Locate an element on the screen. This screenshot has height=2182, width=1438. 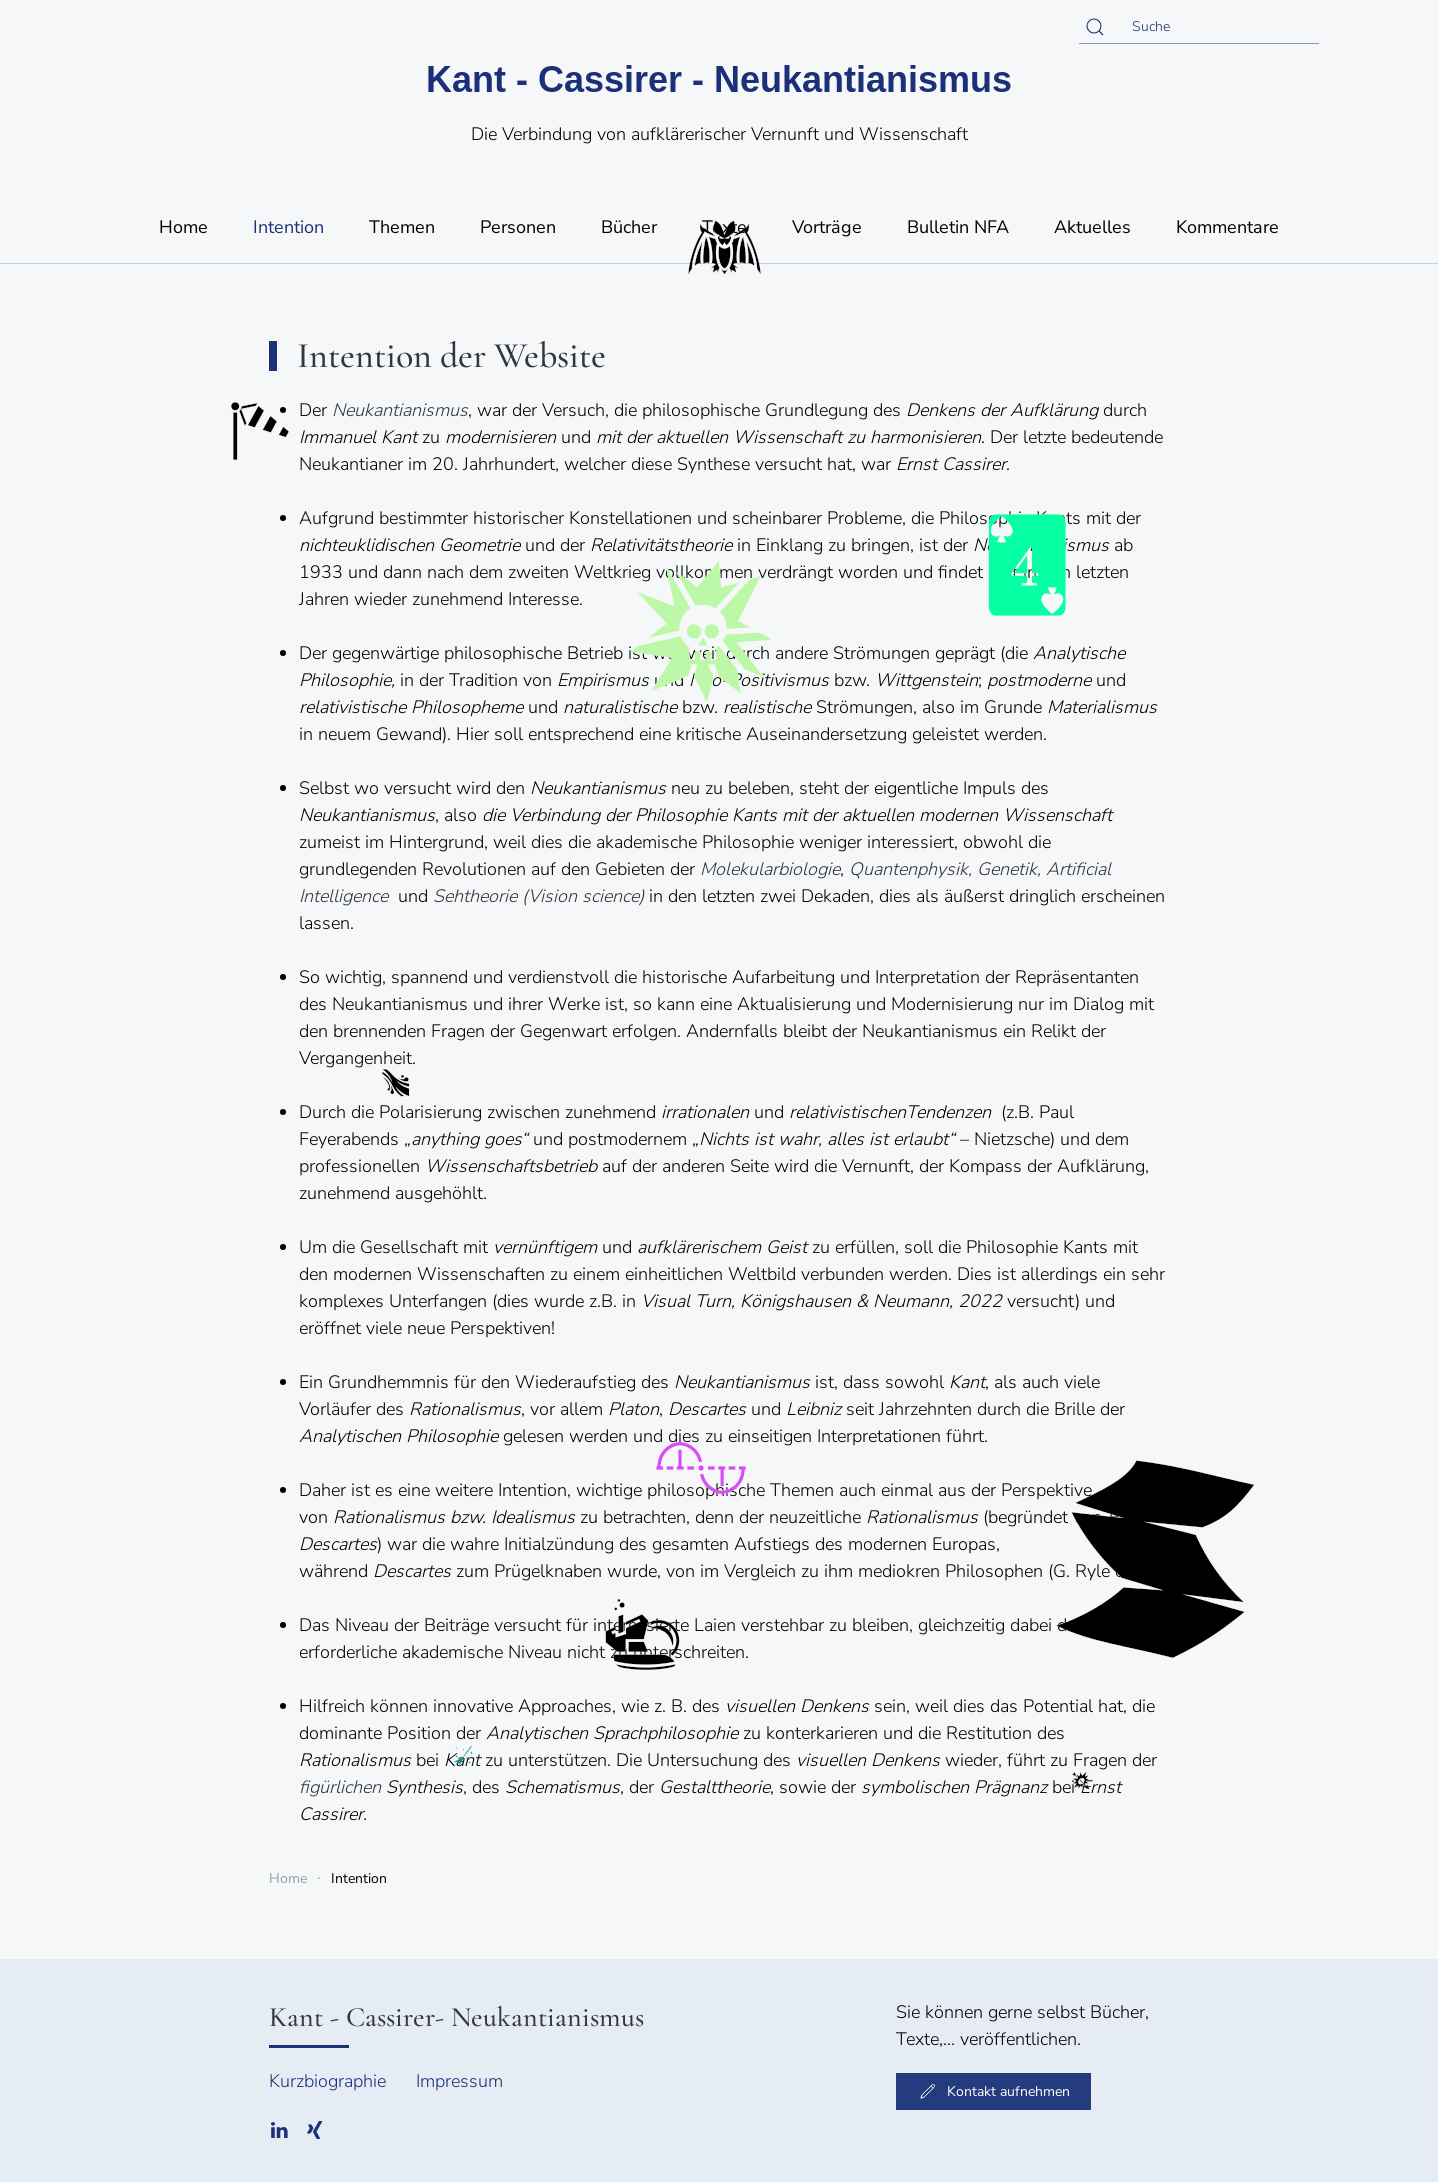
cast a cleaning or sweep spell is located at coordinates (463, 1755).